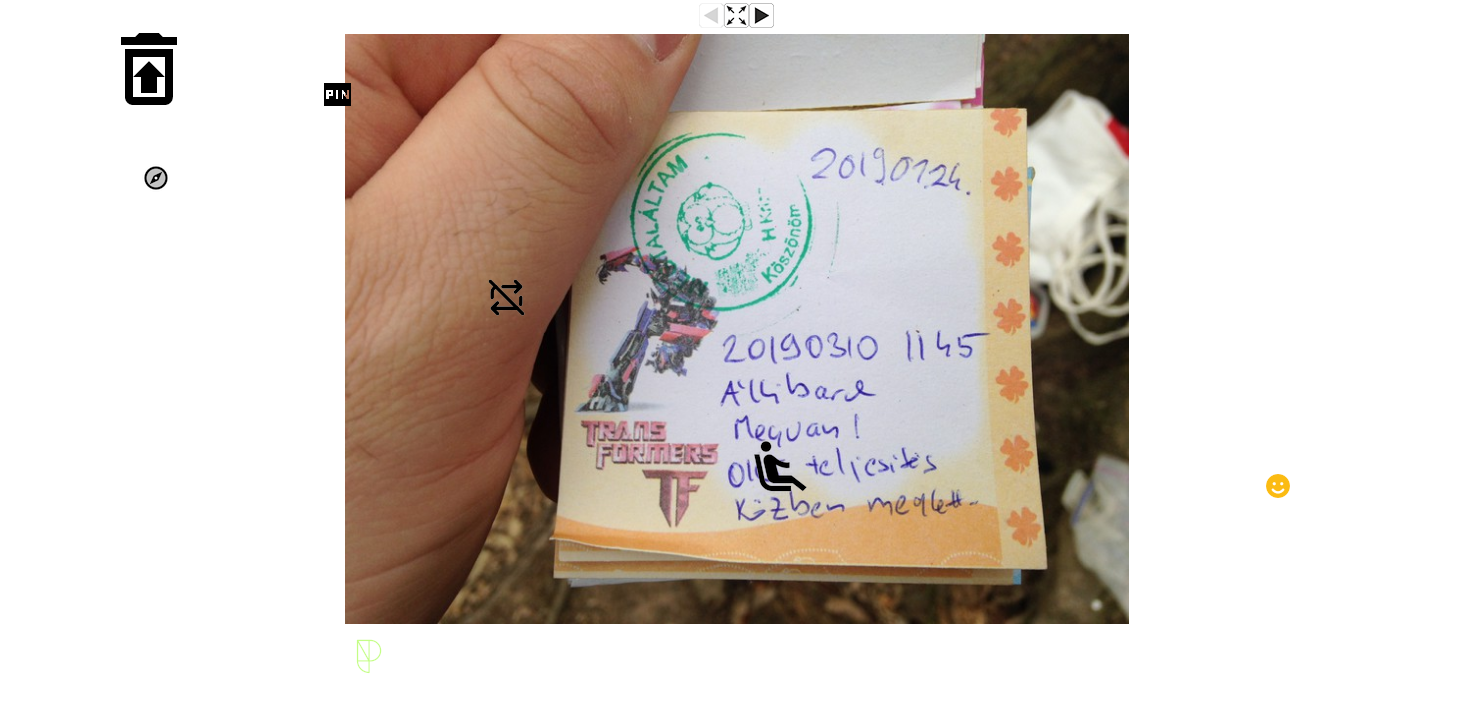 This screenshot has width=1473, height=720. What do you see at coordinates (366, 654) in the screenshot?
I see `phosphor icons library logo` at bounding box center [366, 654].